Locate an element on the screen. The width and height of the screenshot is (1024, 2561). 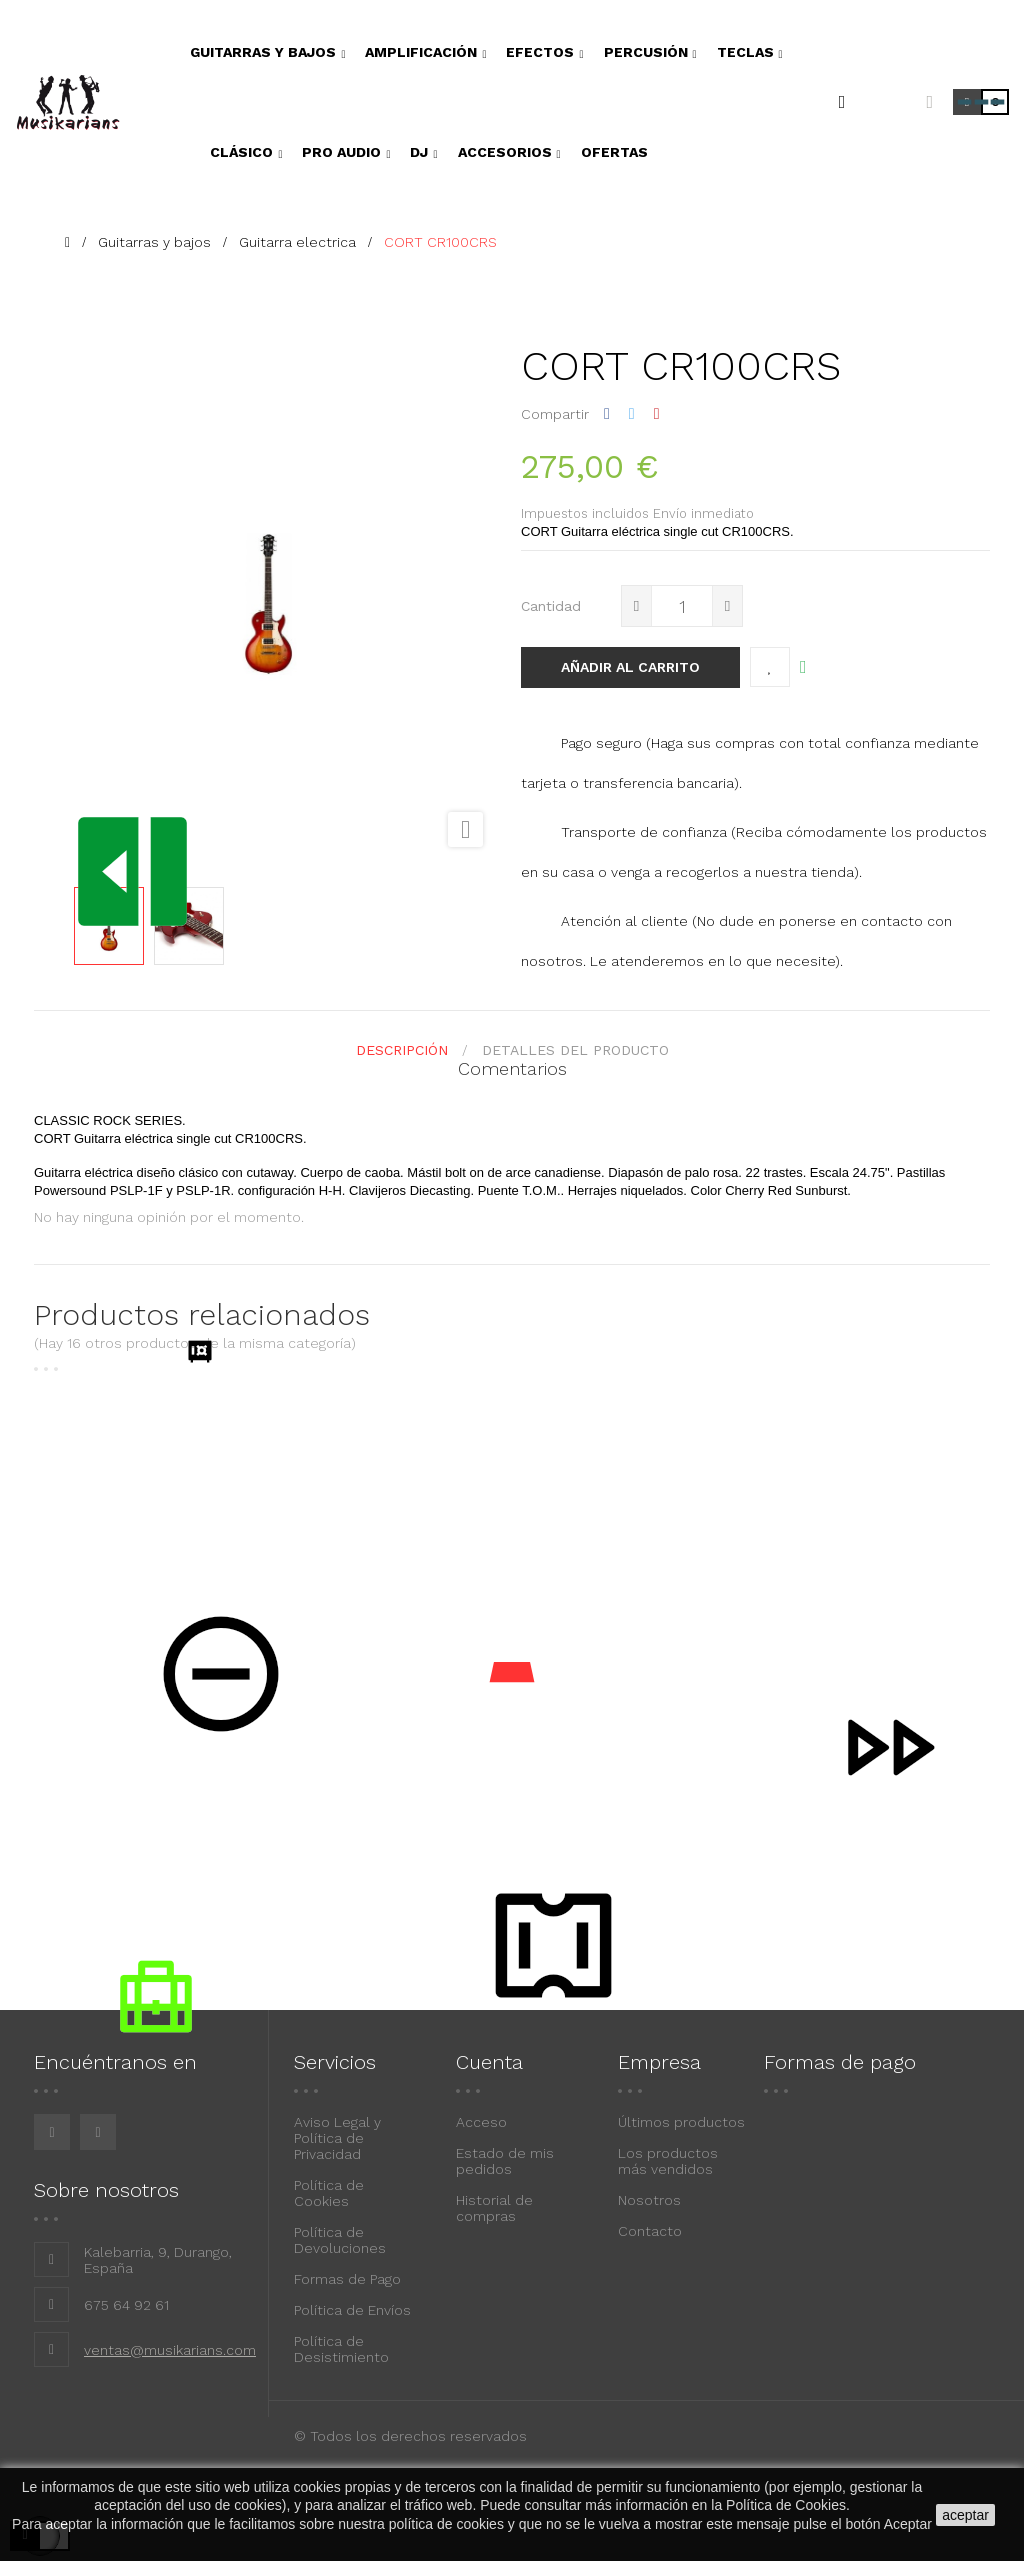
view available coupons or vouchers is located at coordinates (553, 1945).